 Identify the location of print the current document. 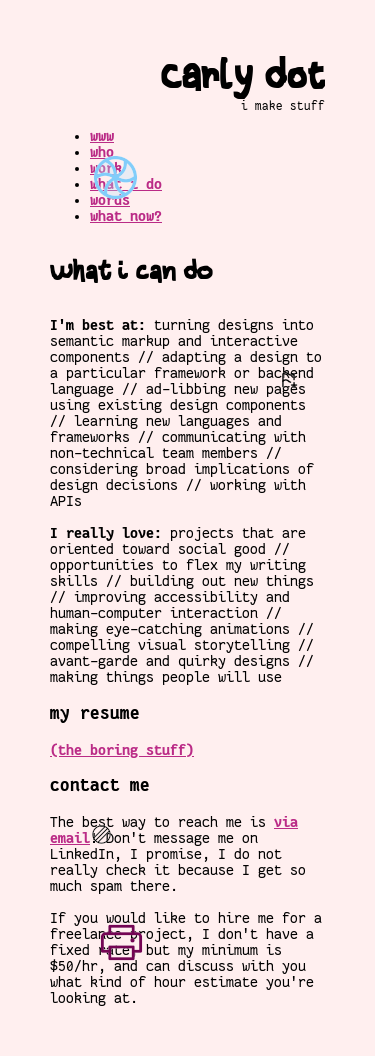
(121, 942).